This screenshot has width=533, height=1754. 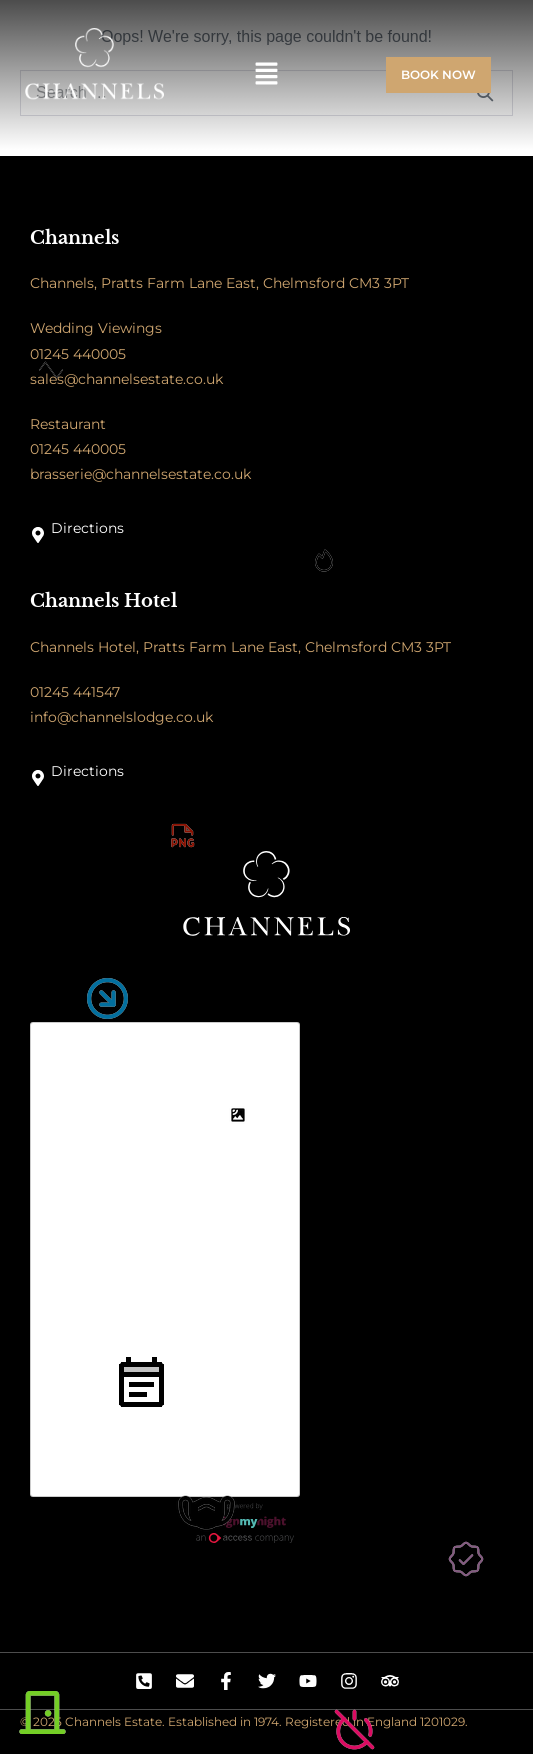 I want to click on exit or log out of the application, so click(x=42, y=1712).